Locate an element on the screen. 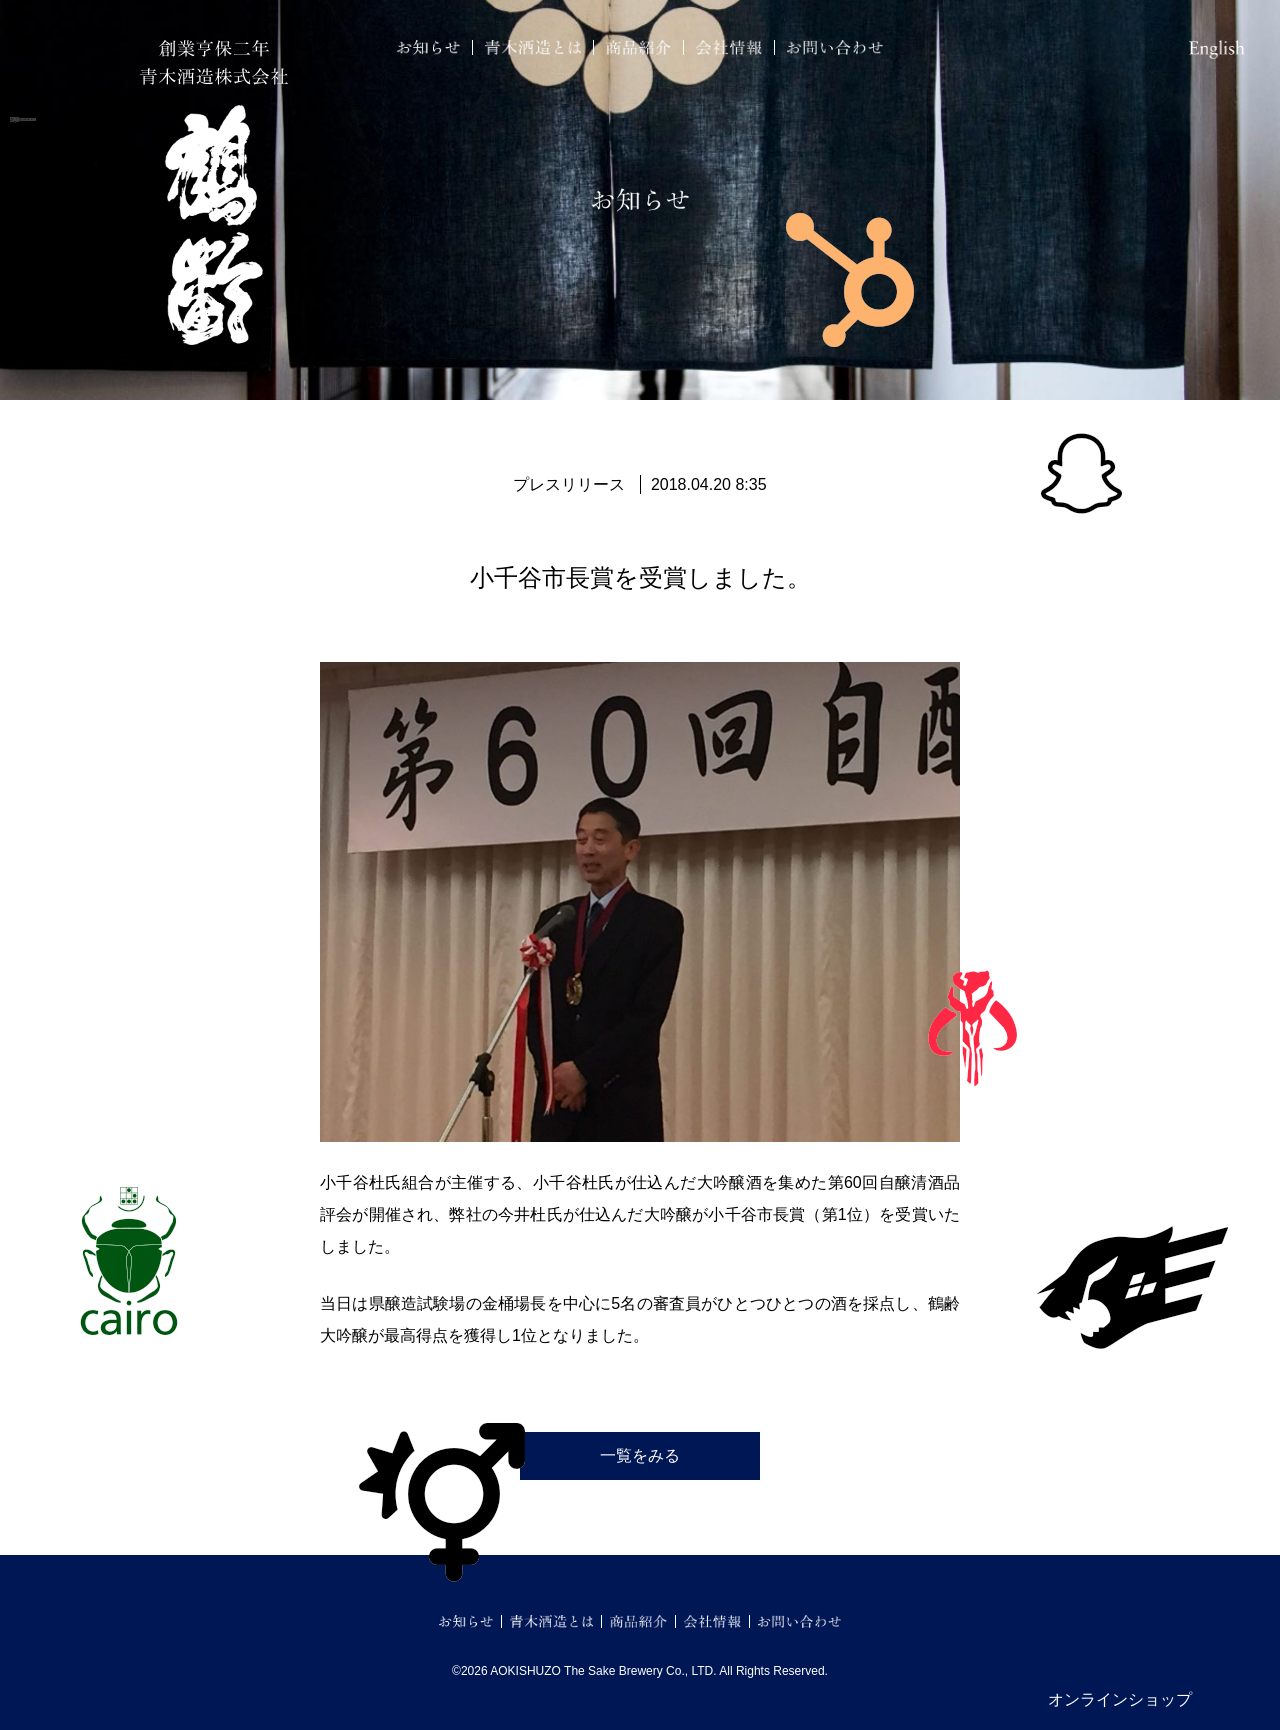 The width and height of the screenshot is (1280, 1730). indicates gender-based violence awareness or resources is located at coordinates (441, 1506).